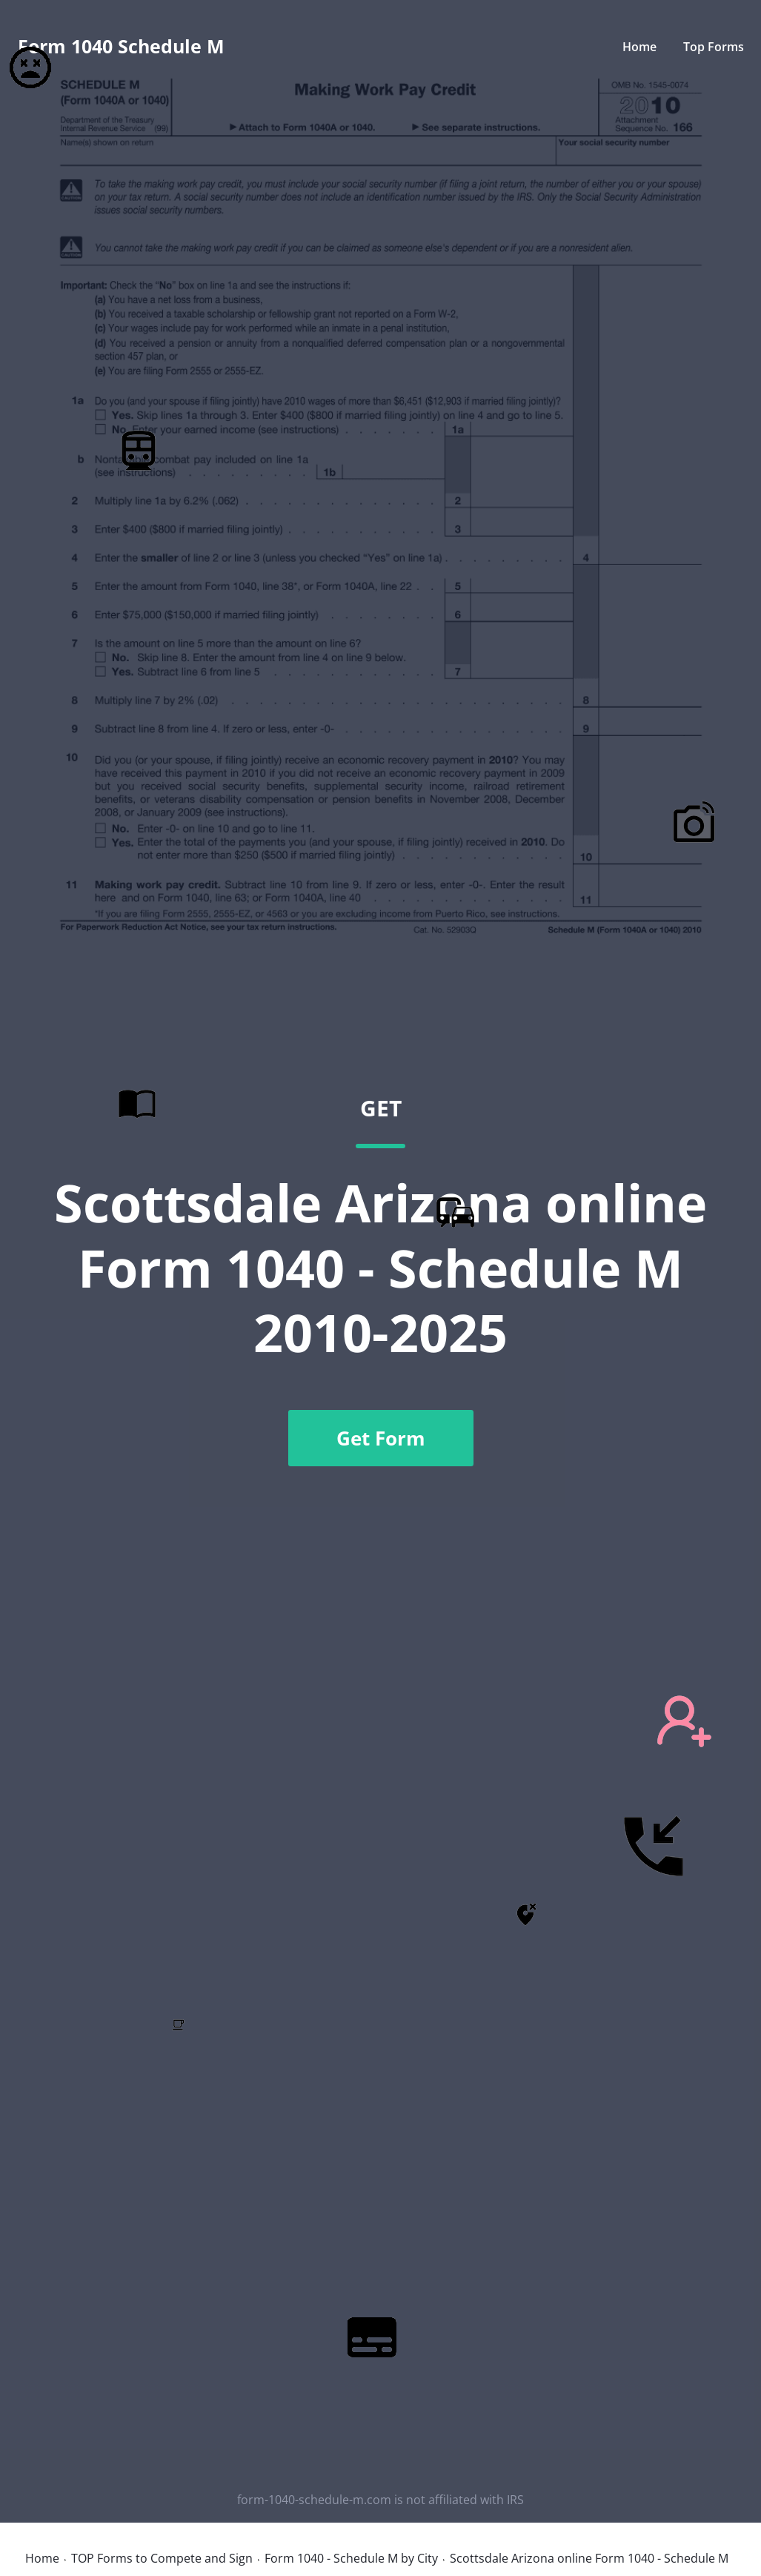 The width and height of the screenshot is (761, 2576). What do you see at coordinates (30, 67) in the screenshot?
I see `rate experience as very dissatisfied` at bounding box center [30, 67].